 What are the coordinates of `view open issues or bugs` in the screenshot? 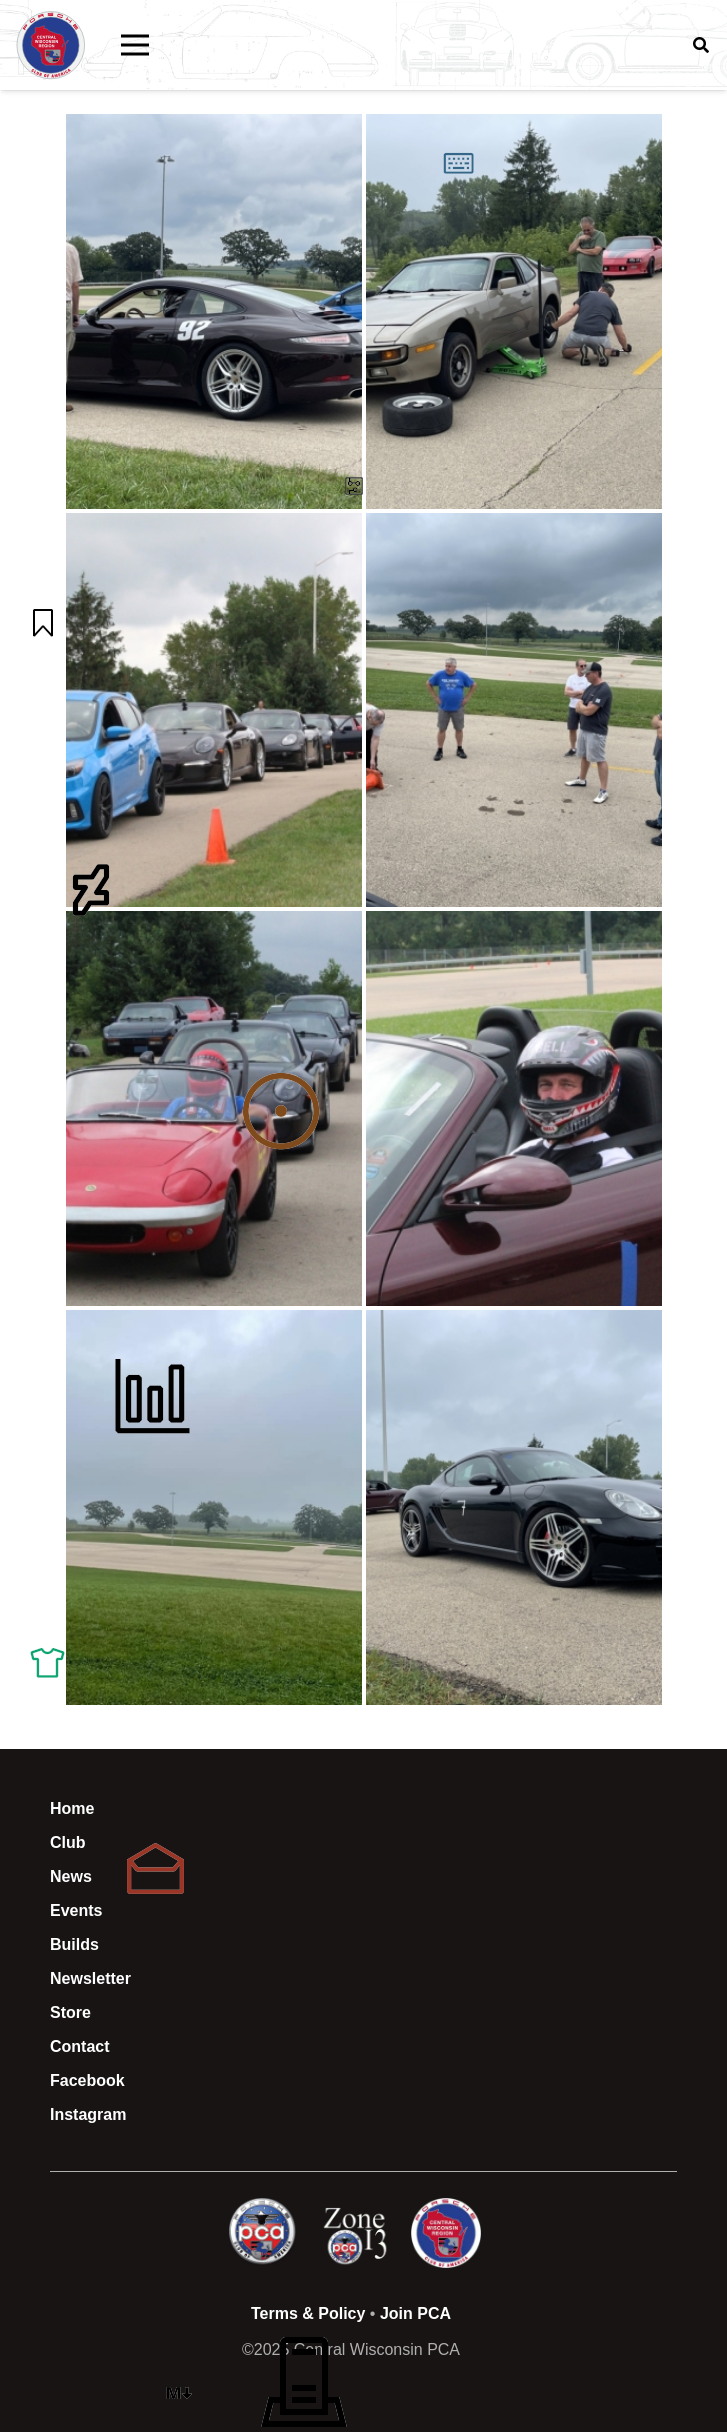 It's located at (284, 1114).